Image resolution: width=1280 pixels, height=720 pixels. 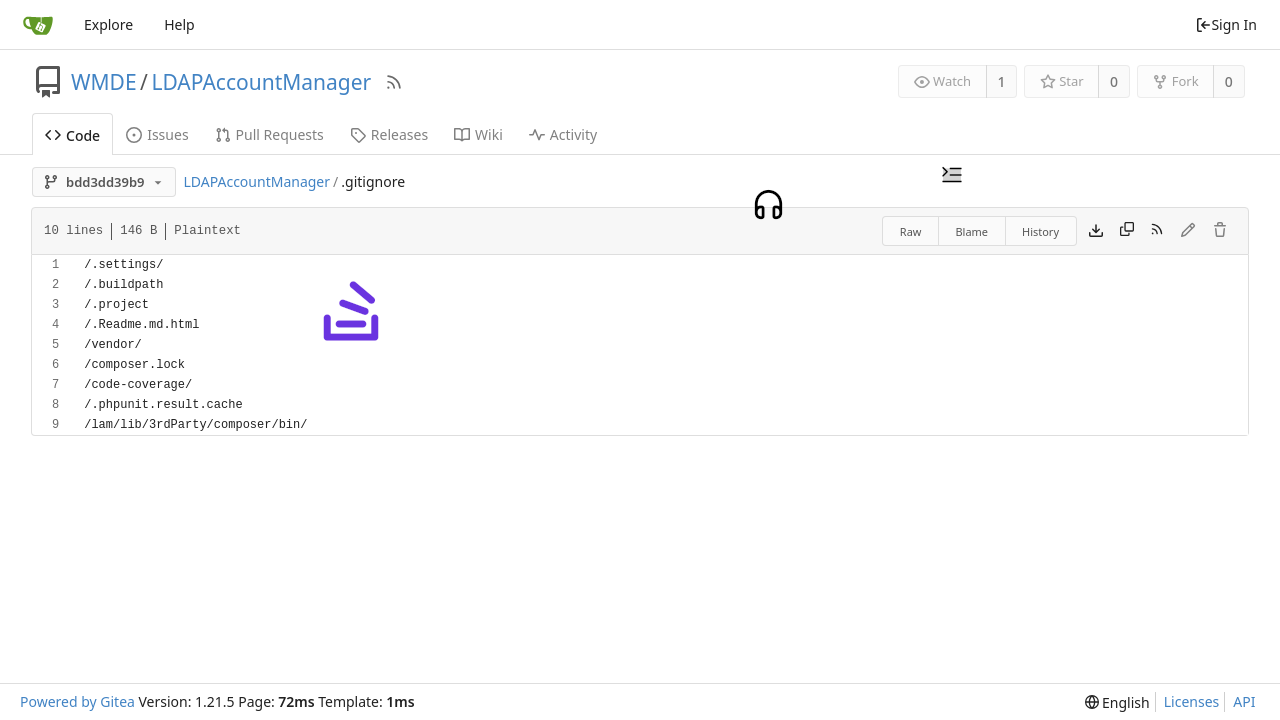 What do you see at coordinates (768, 205) in the screenshot?
I see `access audio or music playback` at bounding box center [768, 205].